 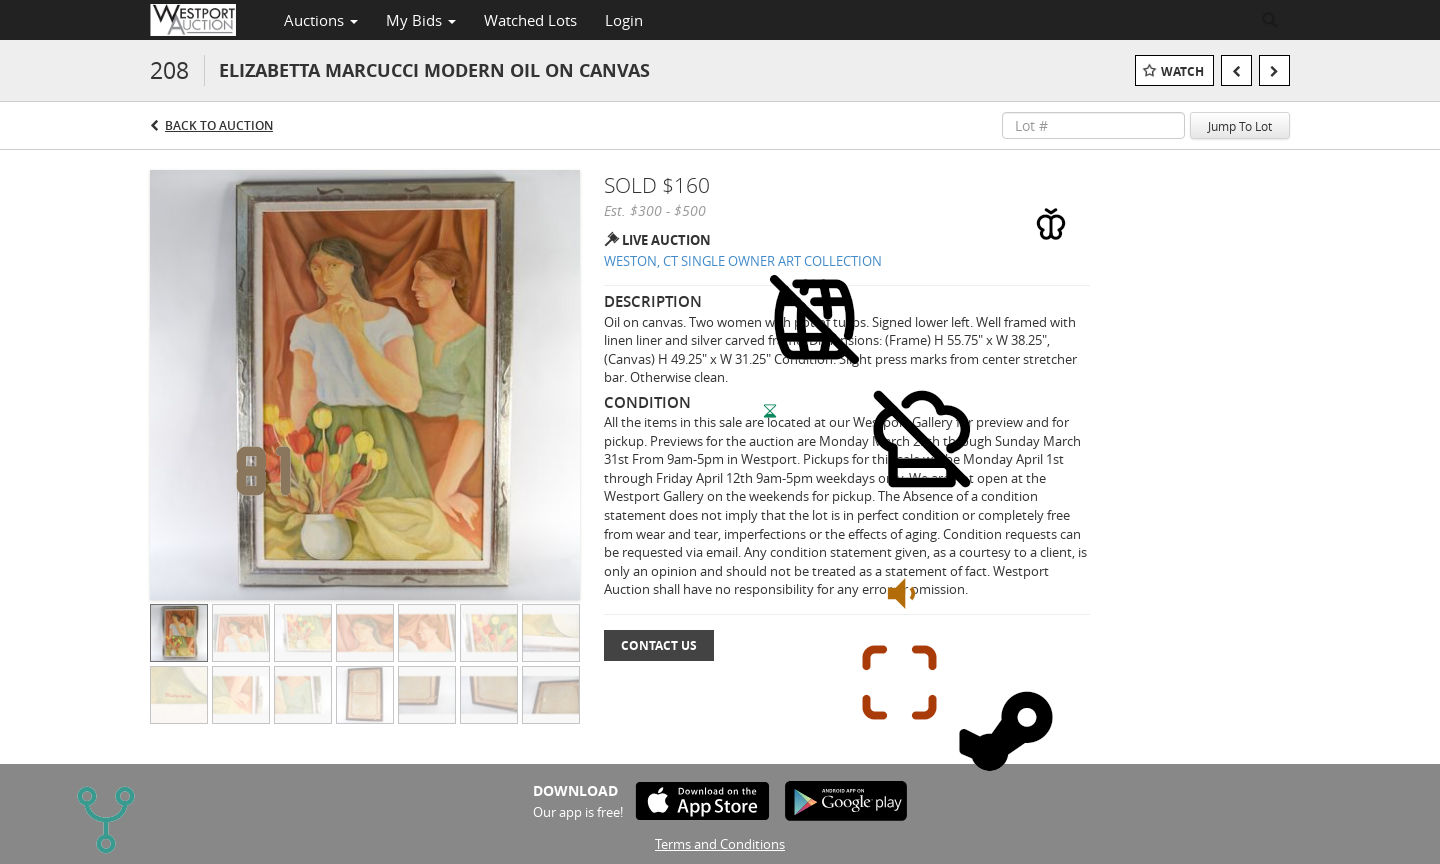 I want to click on indicates barrel or container is unavailable, so click(x=814, y=319).